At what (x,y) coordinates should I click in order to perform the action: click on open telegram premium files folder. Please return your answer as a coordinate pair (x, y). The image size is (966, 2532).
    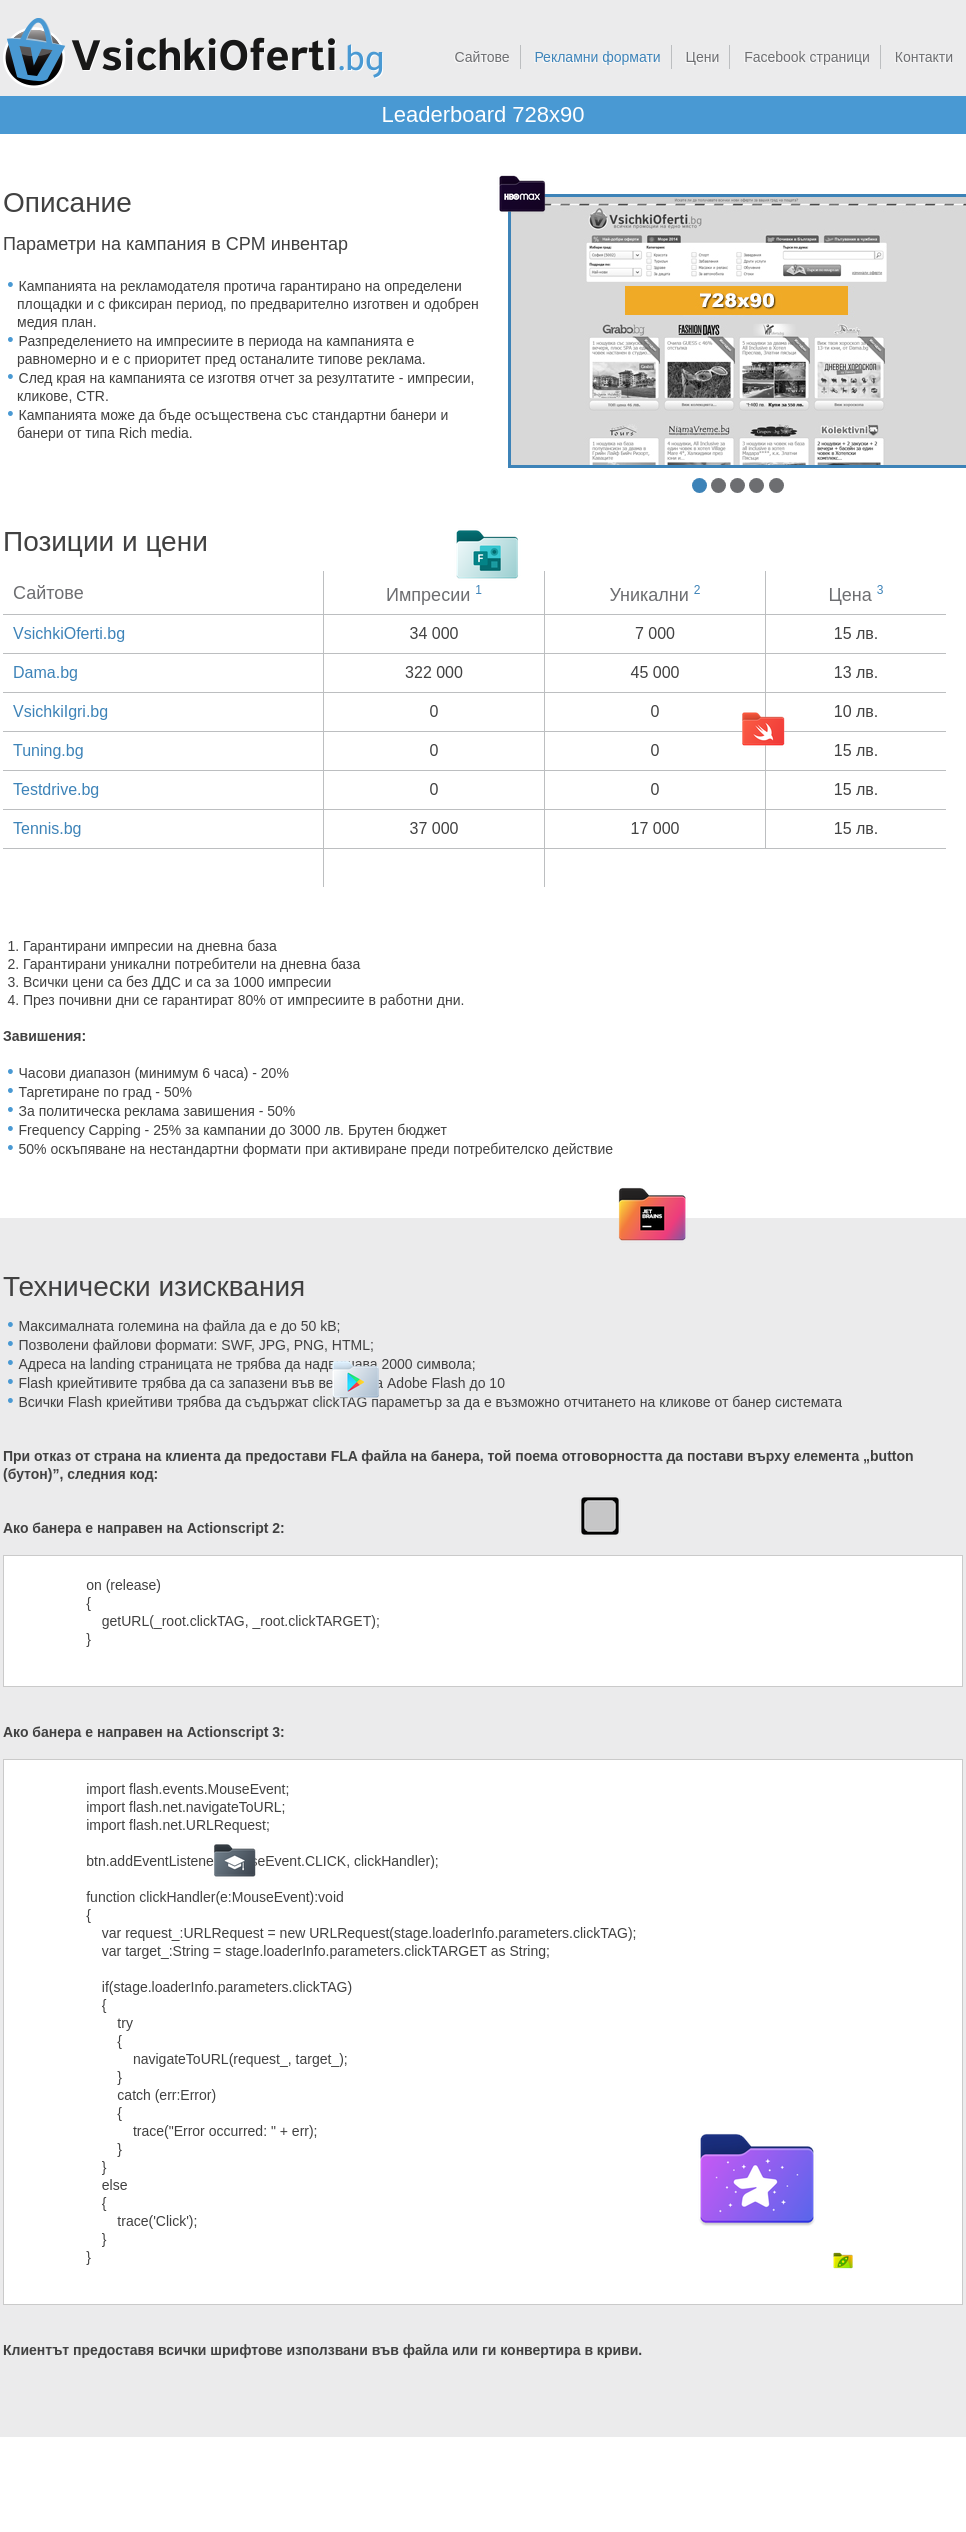
    Looking at the image, I should click on (756, 2181).